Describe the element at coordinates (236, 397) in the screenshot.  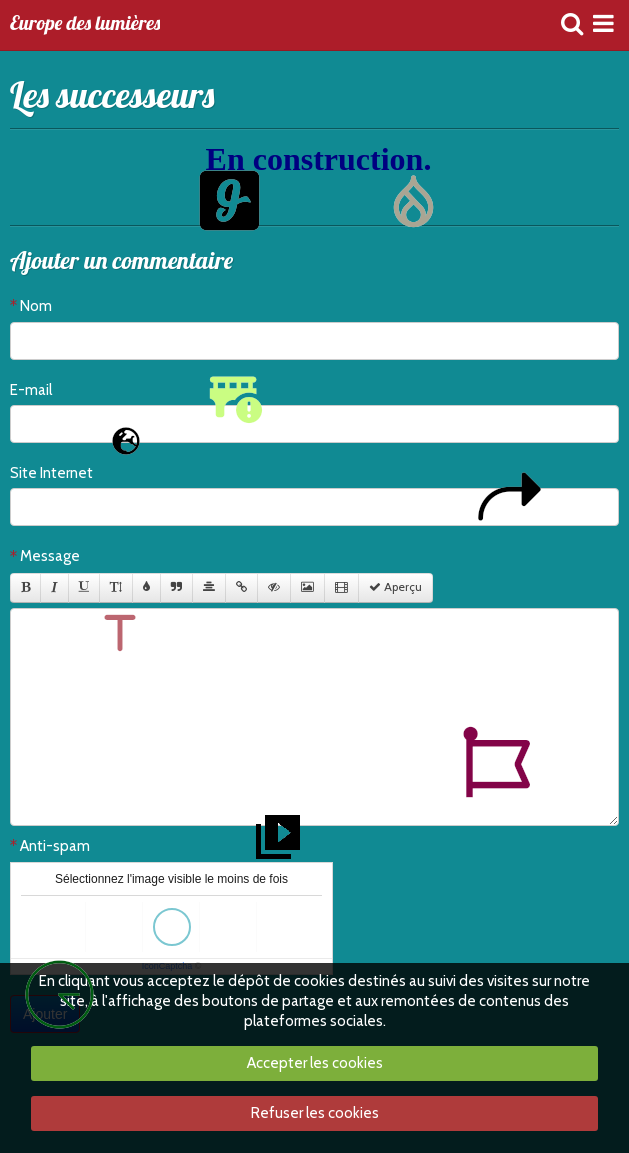
I see `bridge alert or infrastructure warning` at that location.